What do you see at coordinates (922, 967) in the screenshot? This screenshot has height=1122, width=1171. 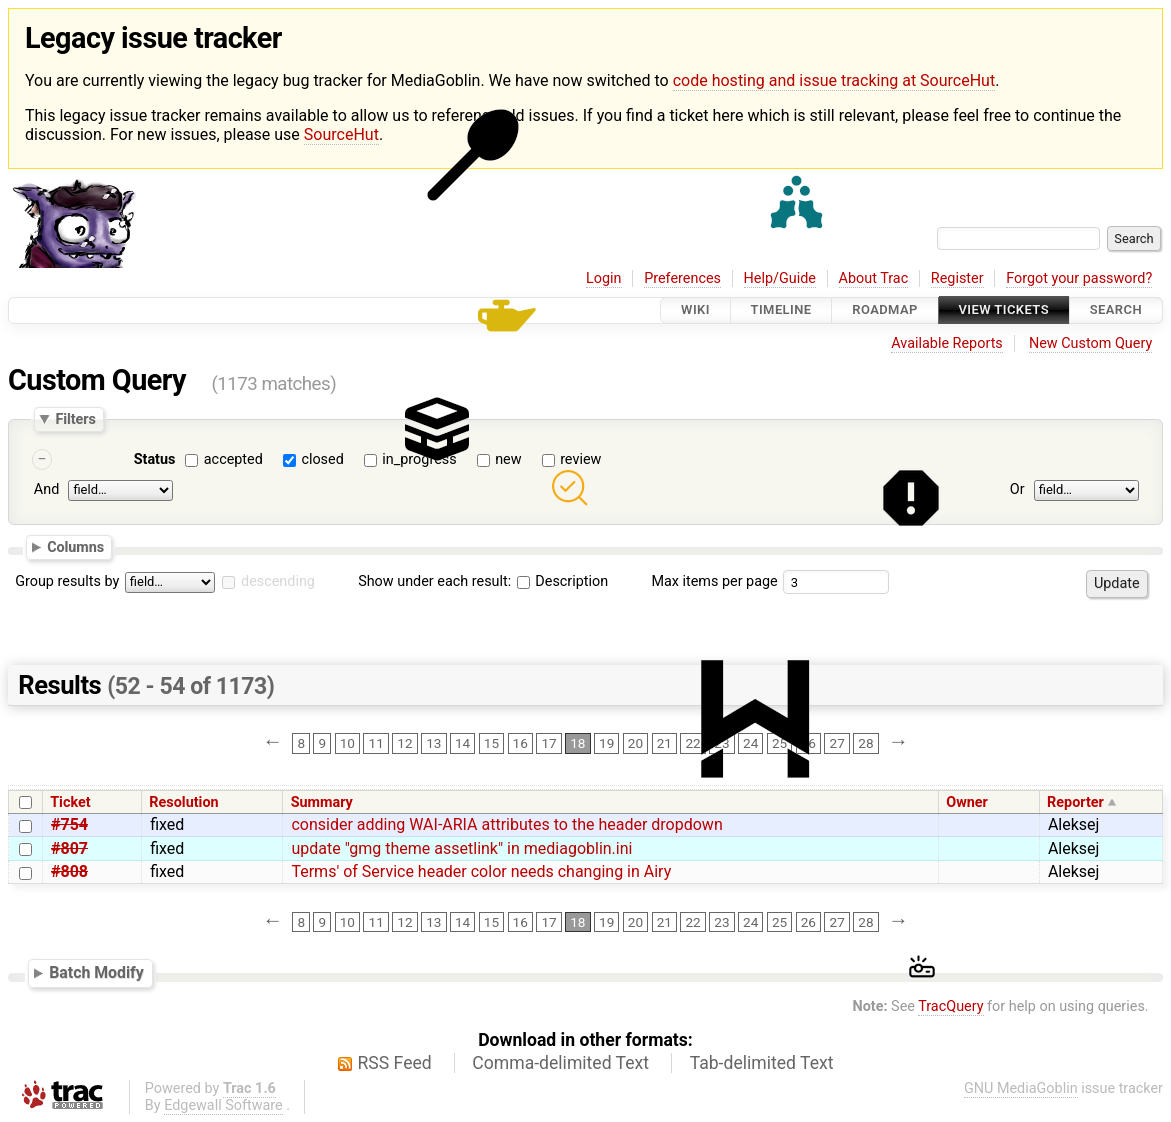 I see `connect to a projector or external display` at bounding box center [922, 967].